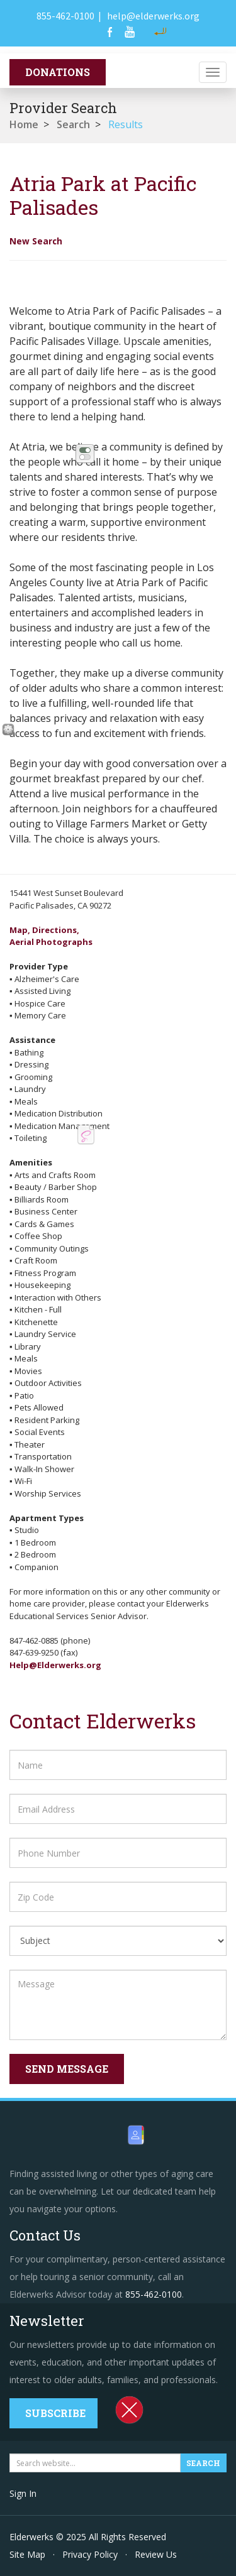  What do you see at coordinates (136, 2135) in the screenshot?
I see `open the contacts app` at bounding box center [136, 2135].